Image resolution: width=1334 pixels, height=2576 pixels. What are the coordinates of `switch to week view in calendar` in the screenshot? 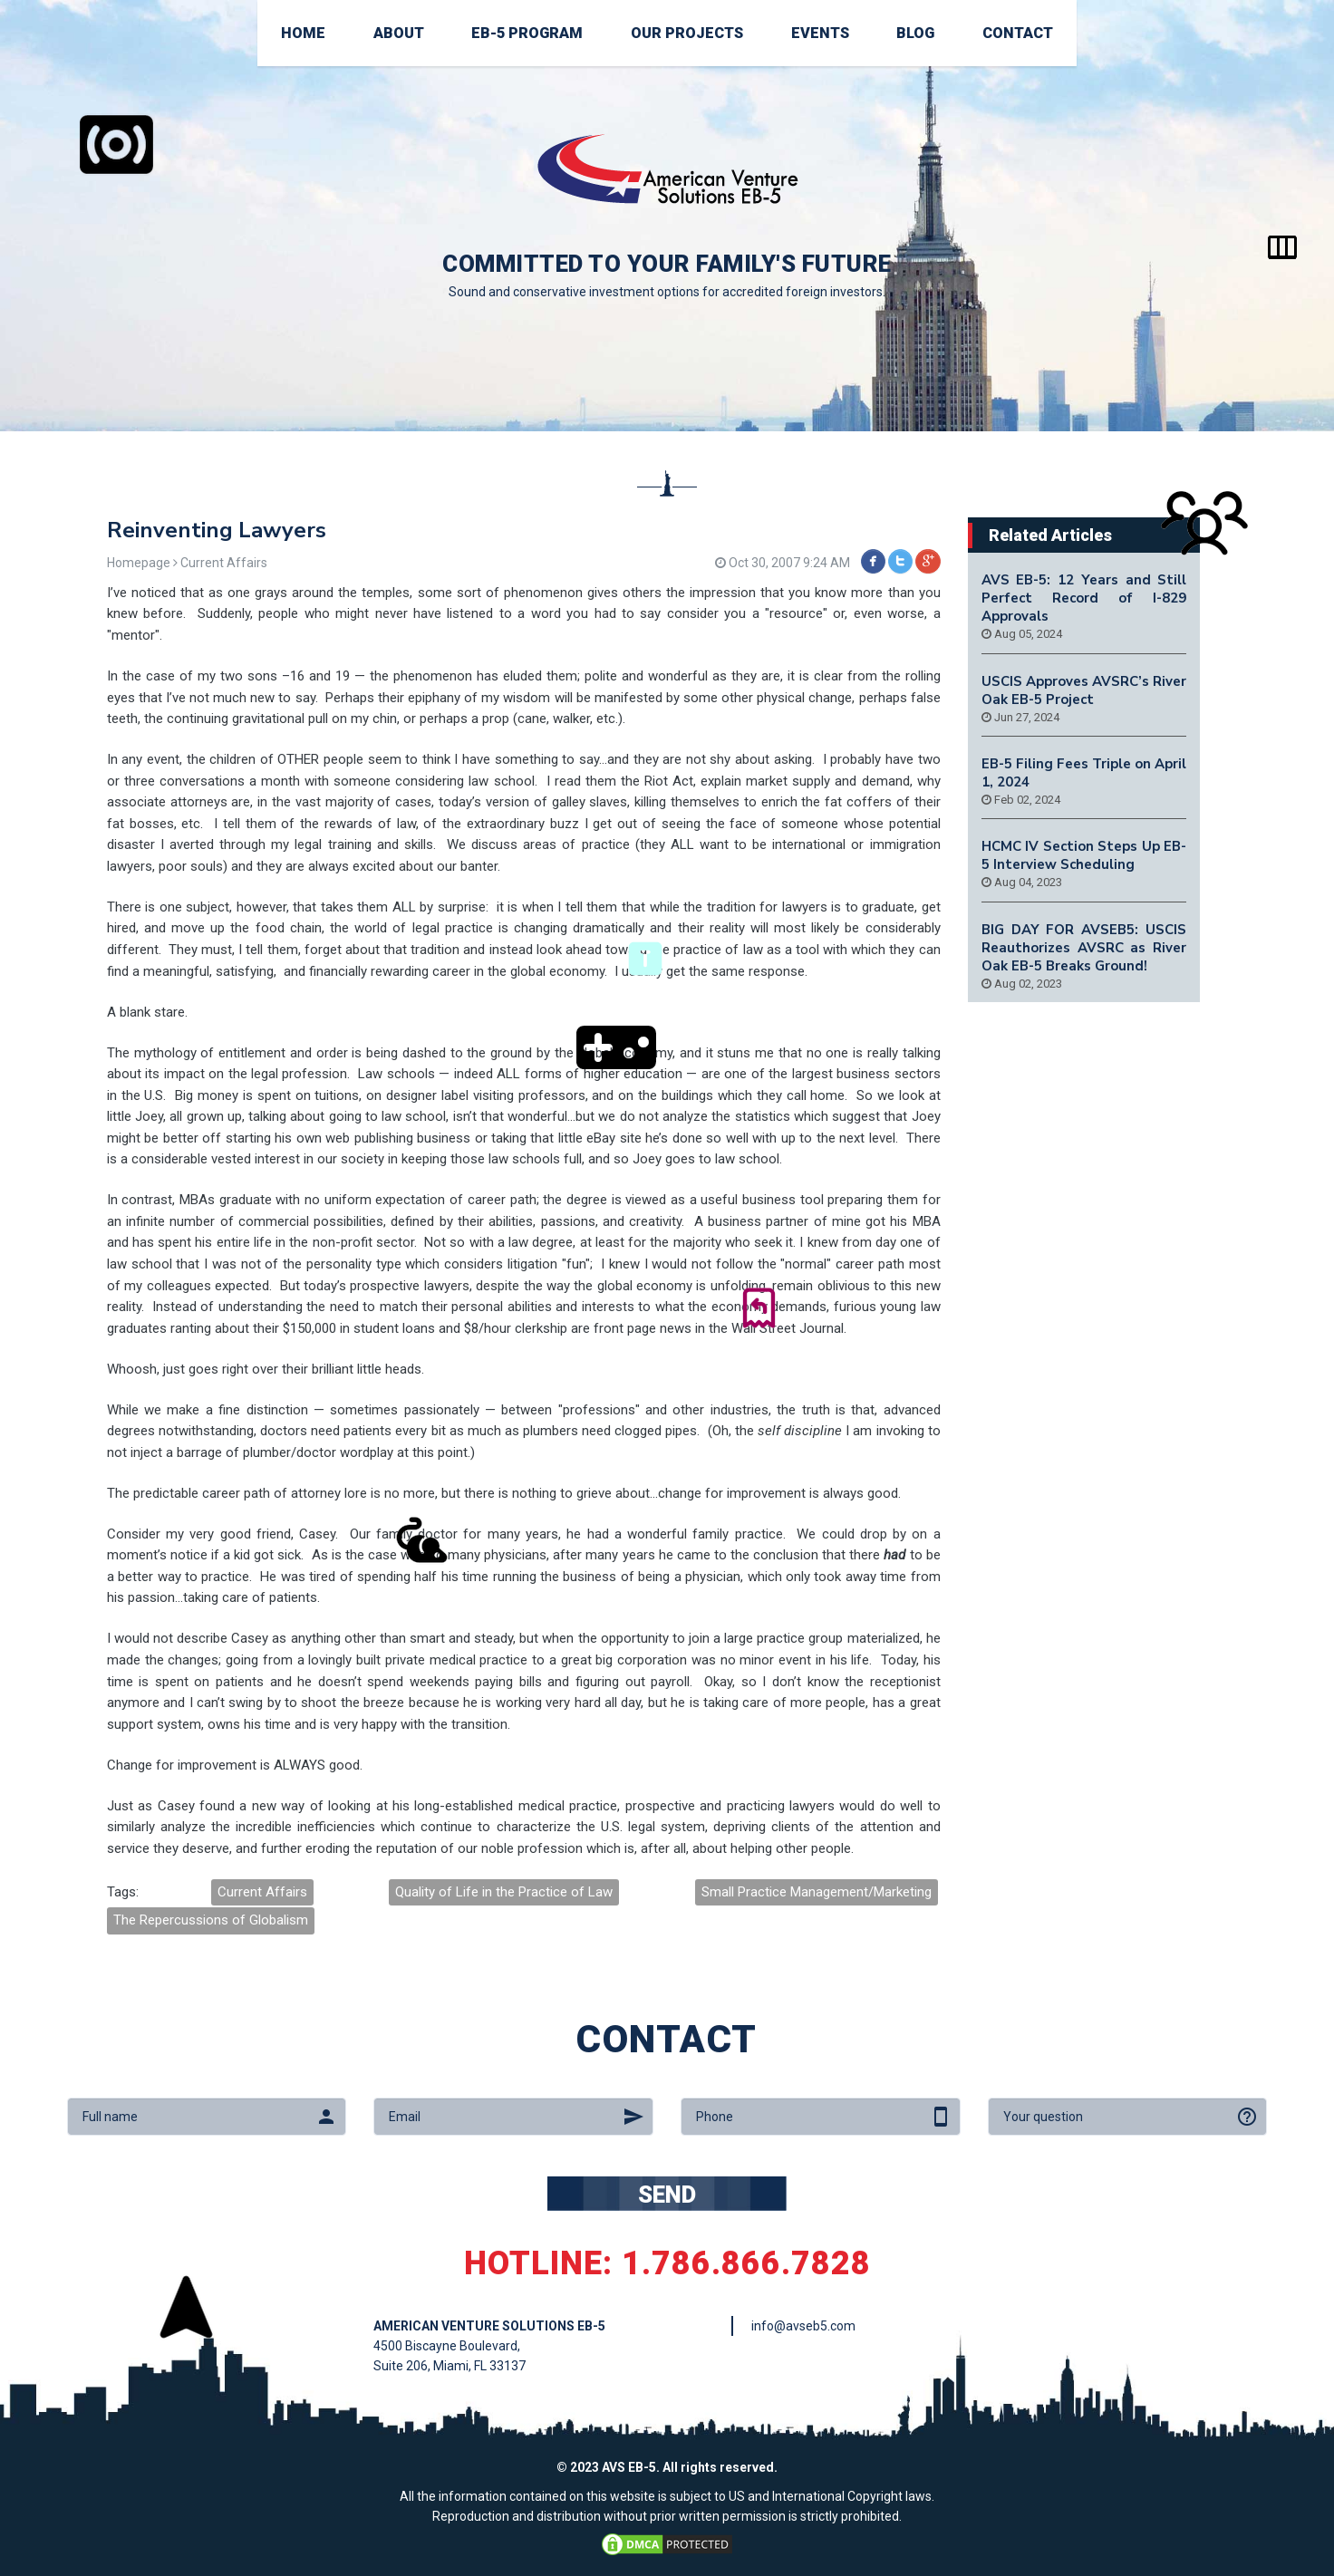 It's located at (1282, 247).